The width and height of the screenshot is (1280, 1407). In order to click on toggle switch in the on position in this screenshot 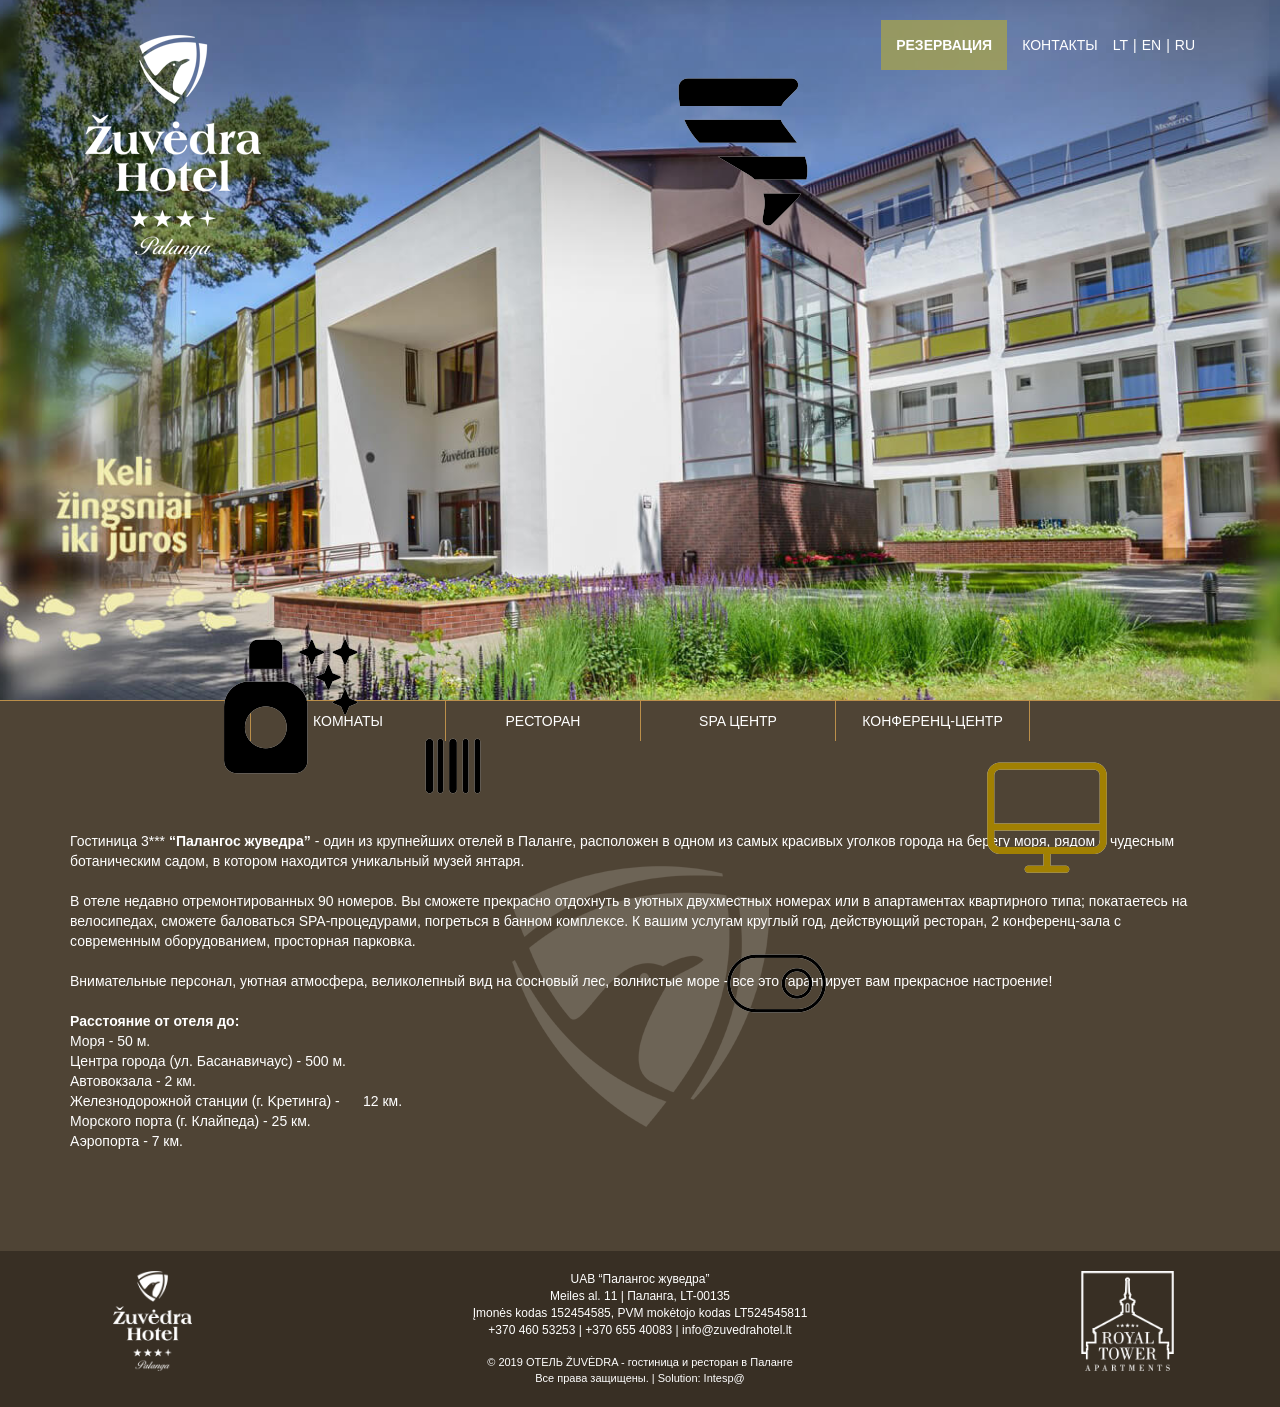, I will do `click(776, 983)`.